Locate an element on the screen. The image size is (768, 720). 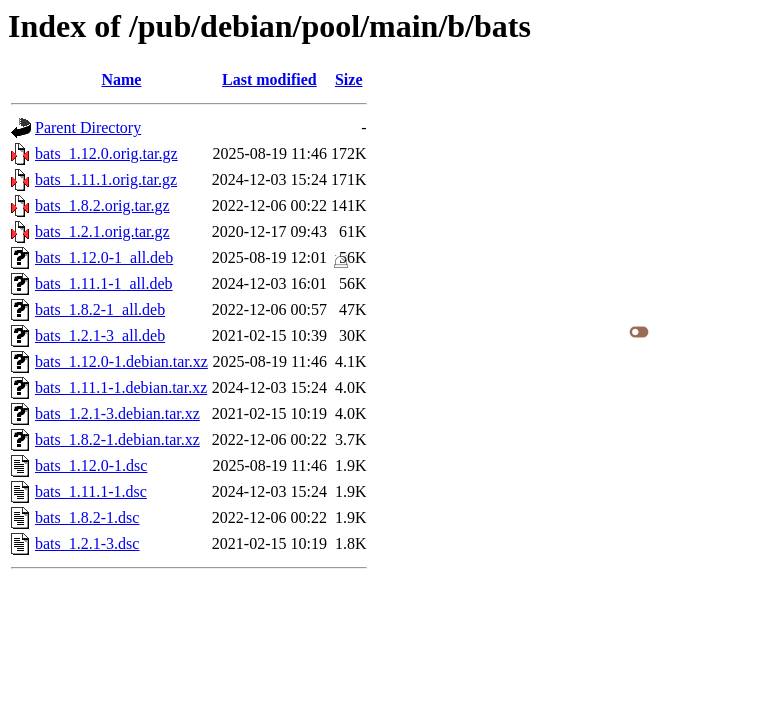
toggle switch in off position is located at coordinates (639, 332).